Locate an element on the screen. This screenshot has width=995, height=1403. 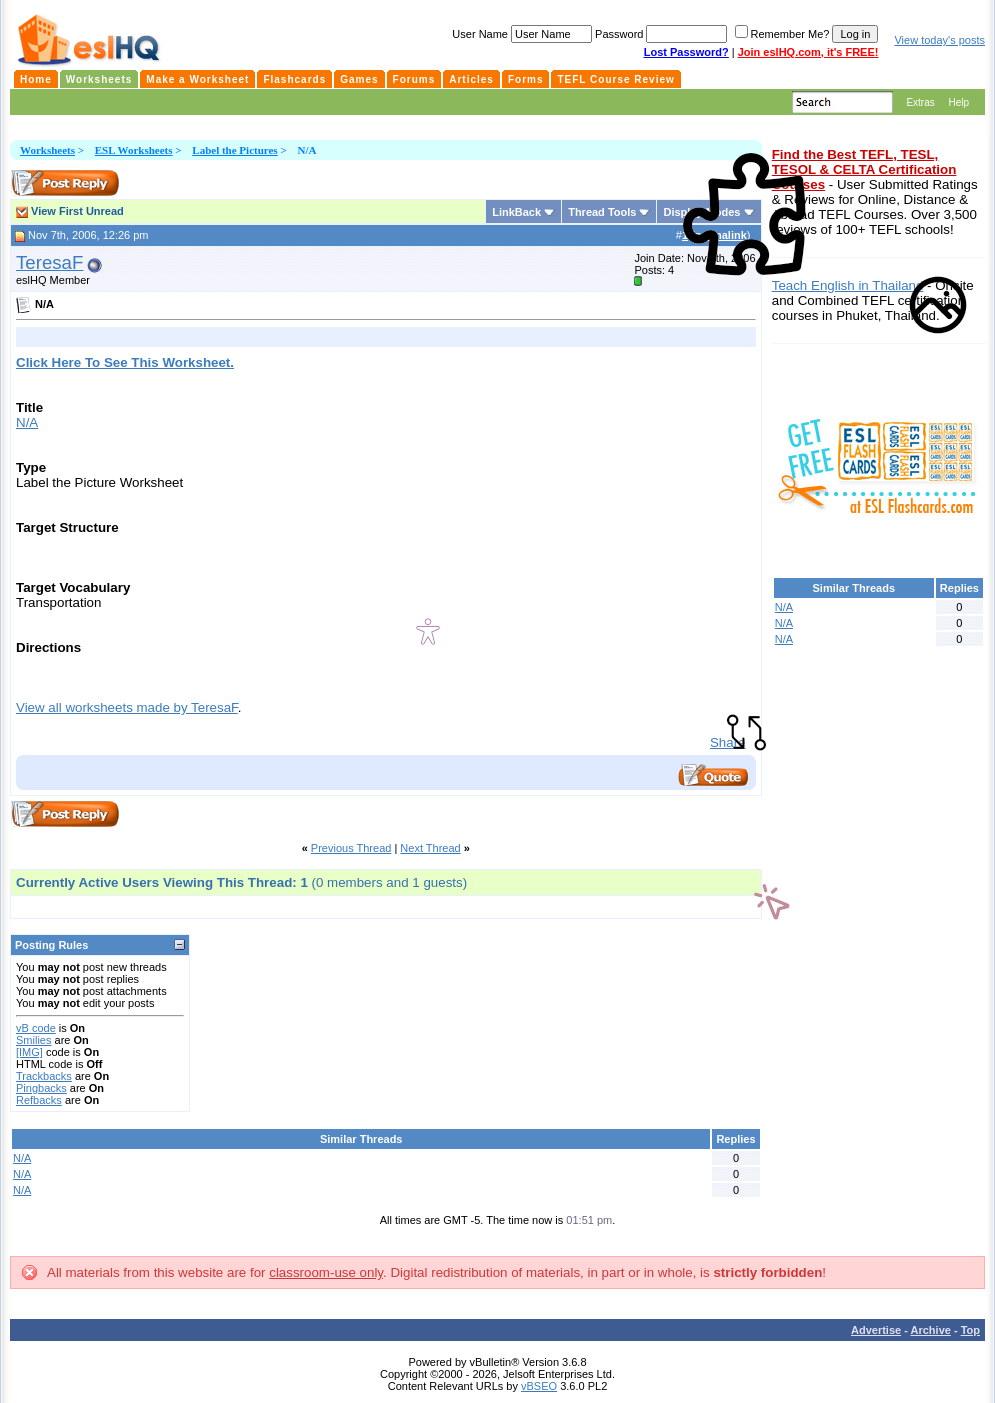
view photo gallery is located at coordinates (938, 305).